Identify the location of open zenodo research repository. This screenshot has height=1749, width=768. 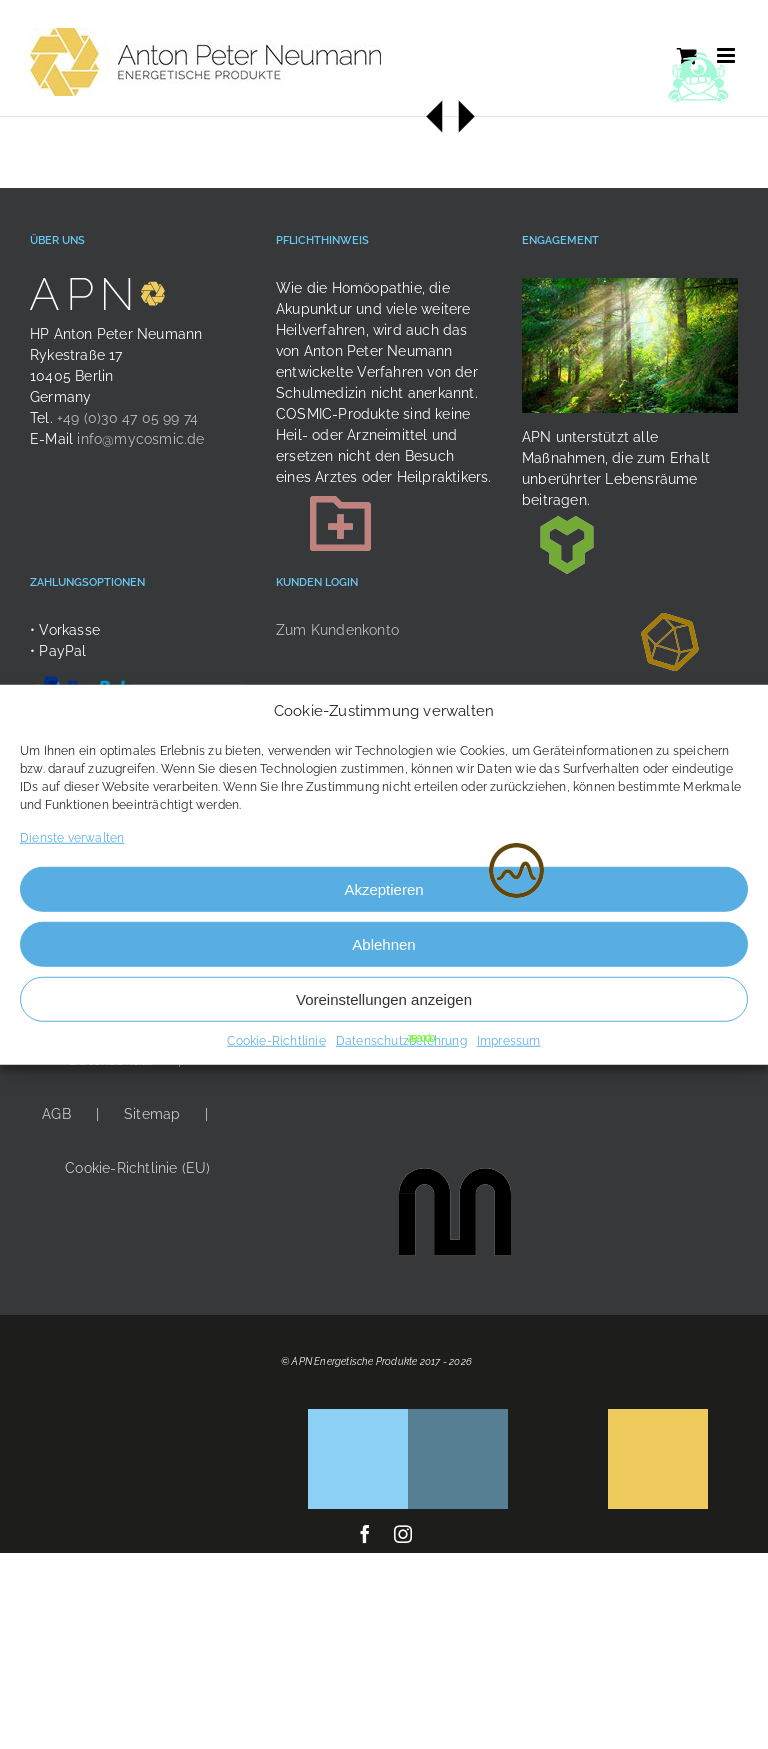
(421, 1037).